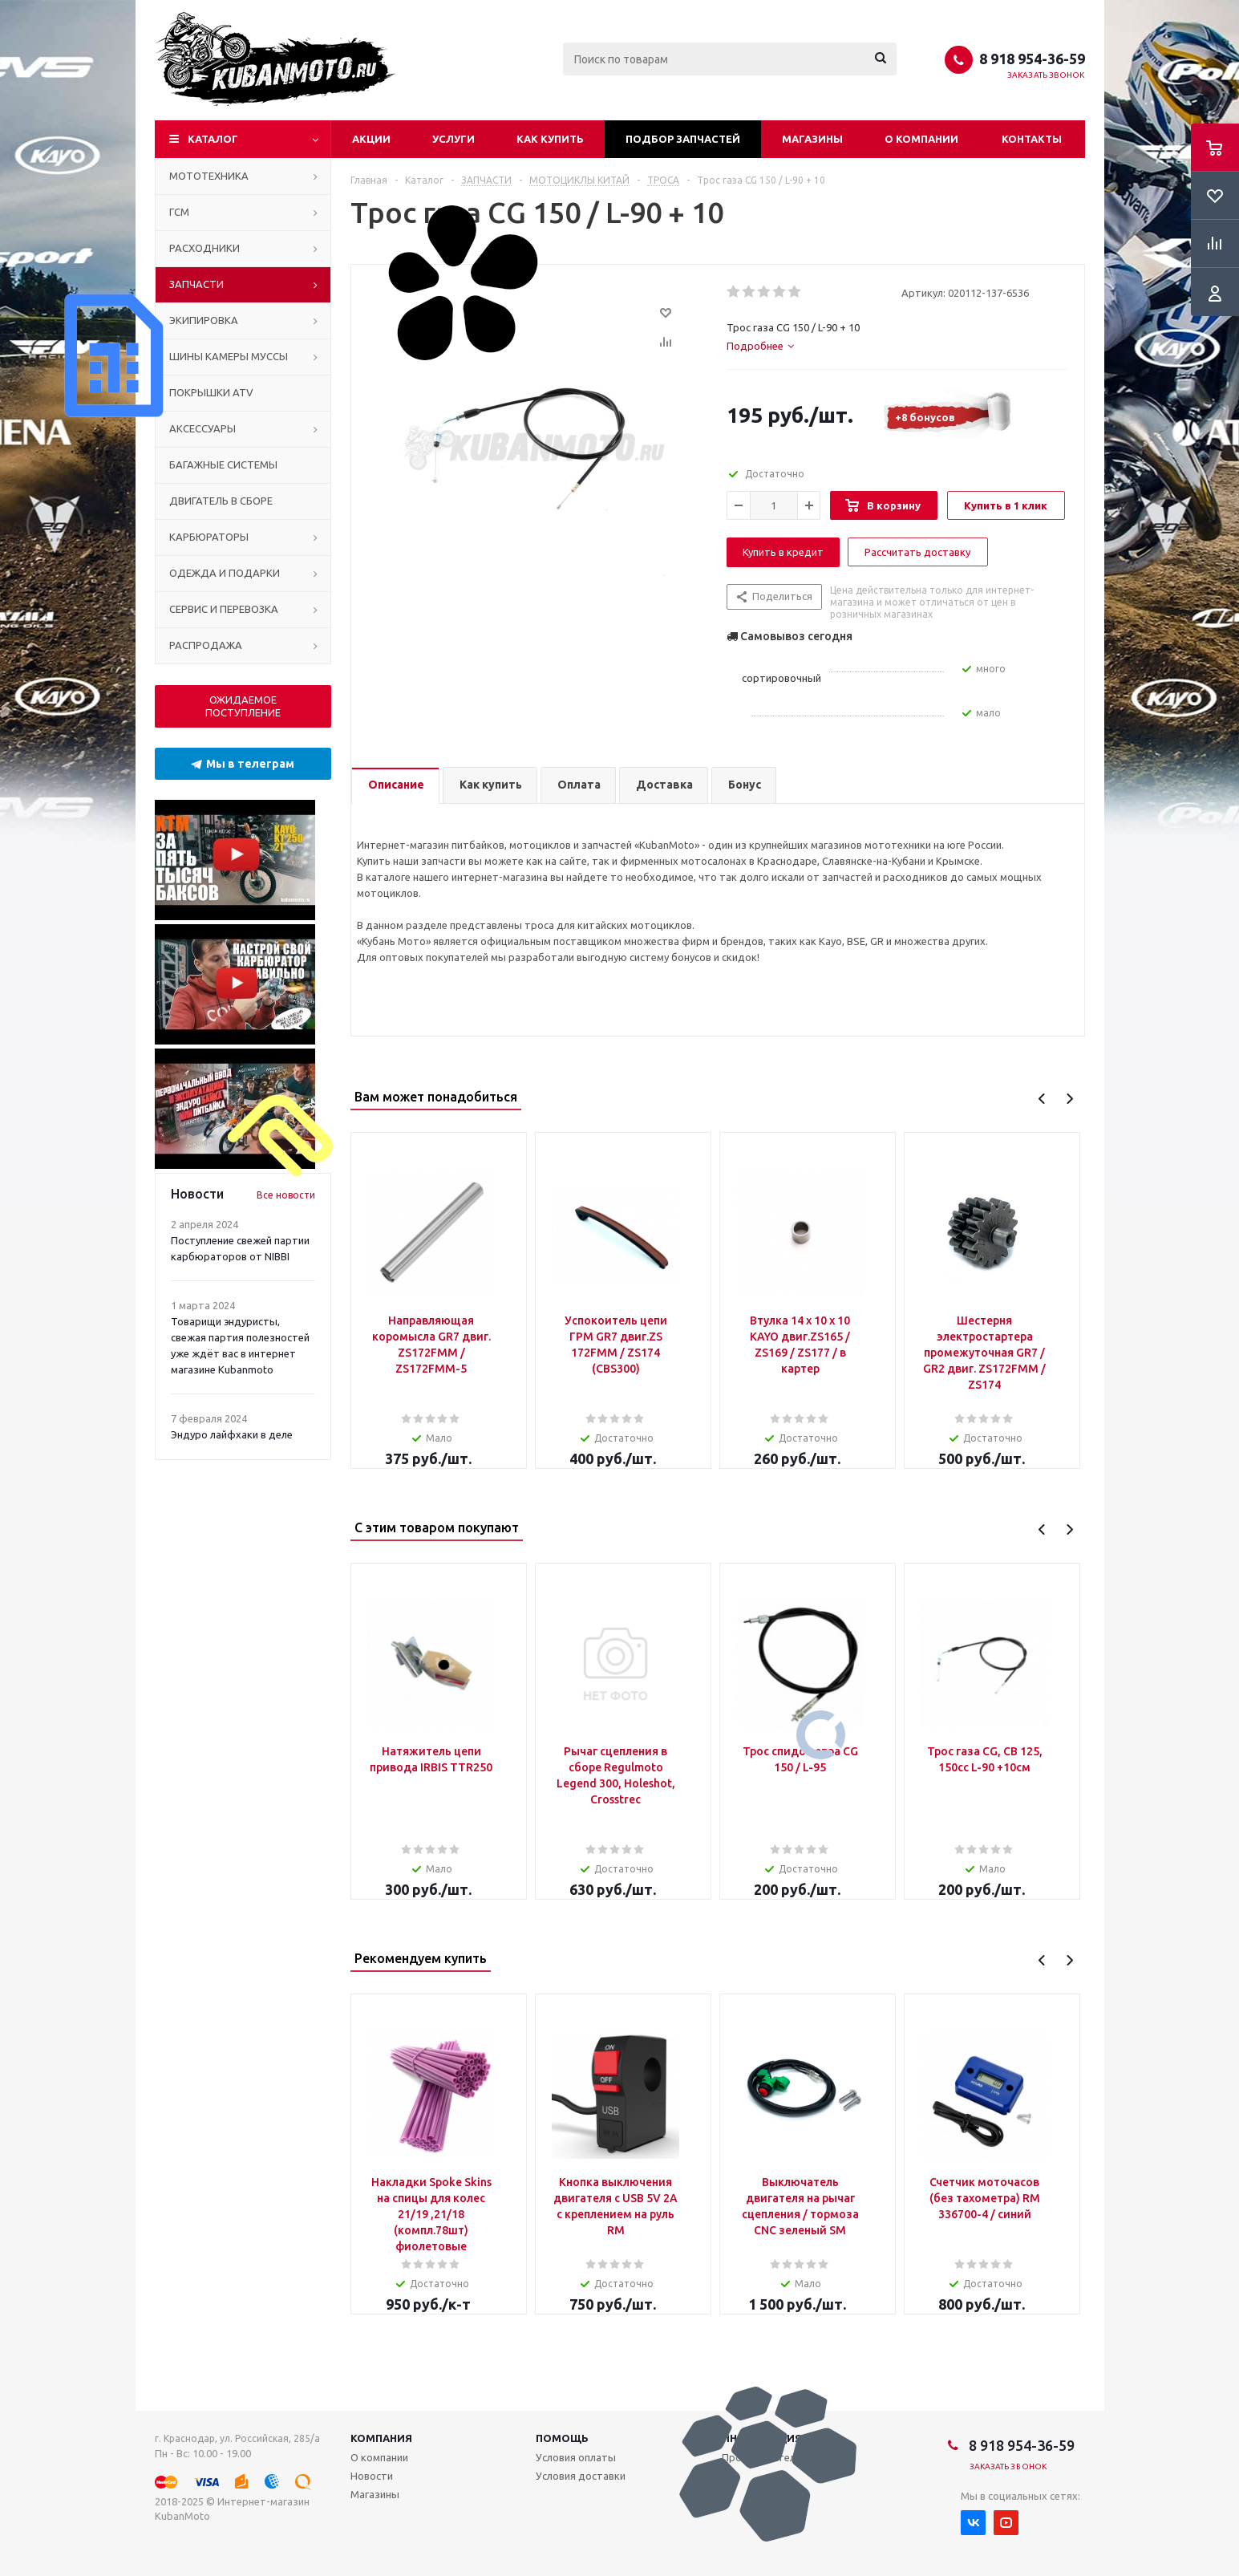 The width and height of the screenshot is (1239, 2576). Describe the element at coordinates (767, 2464) in the screenshot. I see `H3 geospatial indexing system logo` at that location.